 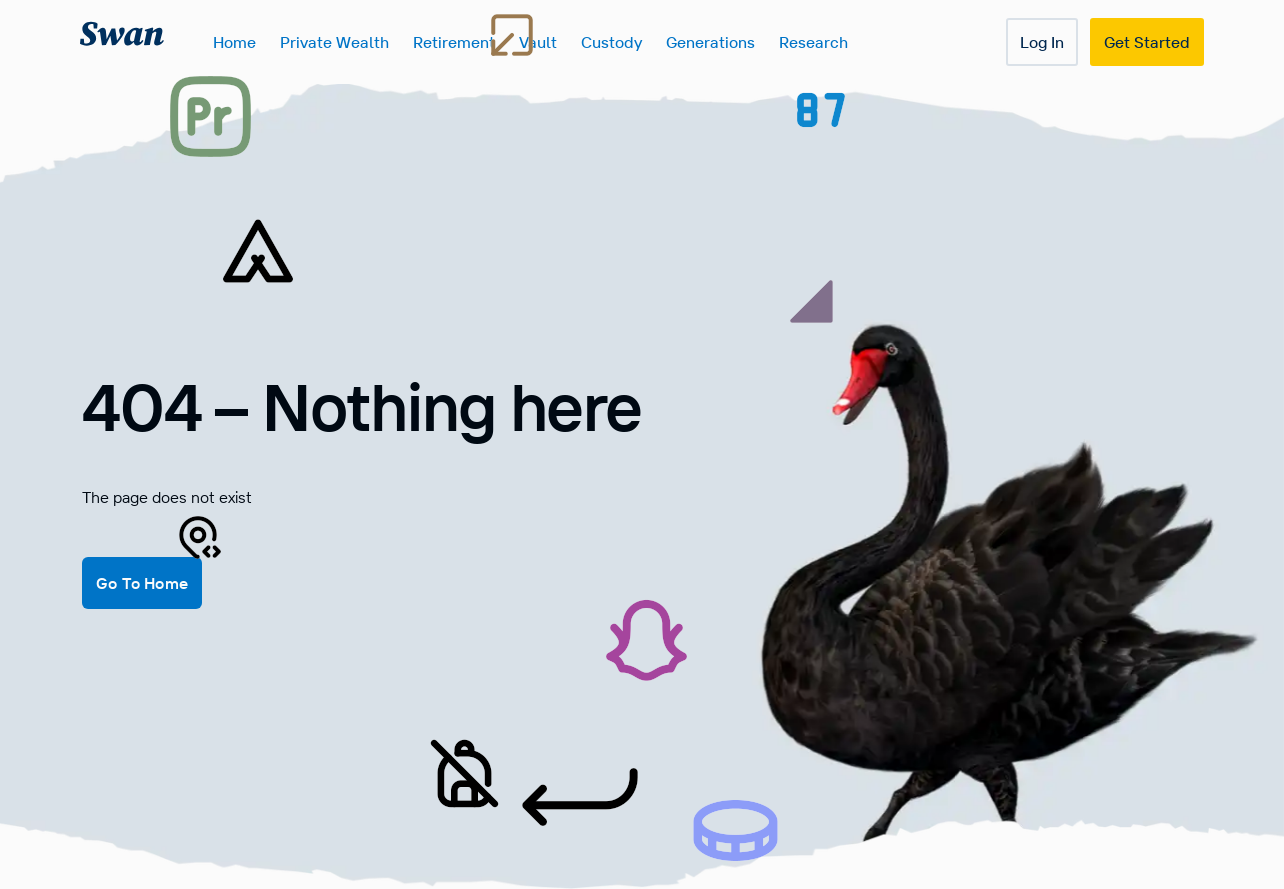 What do you see at coordinates (464, 773) in the screenshot?
I see `no backpack allowed` at bounding box center [464, 773].